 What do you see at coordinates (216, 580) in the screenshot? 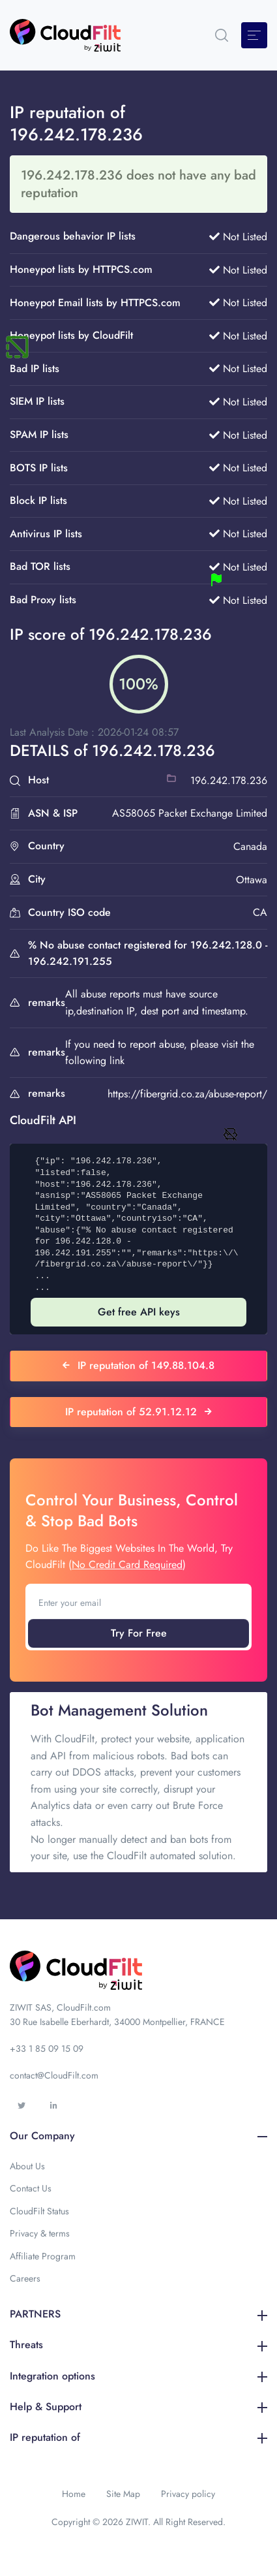
I see `flag or mark an item for follow-up` at bounding box center [216, 580].